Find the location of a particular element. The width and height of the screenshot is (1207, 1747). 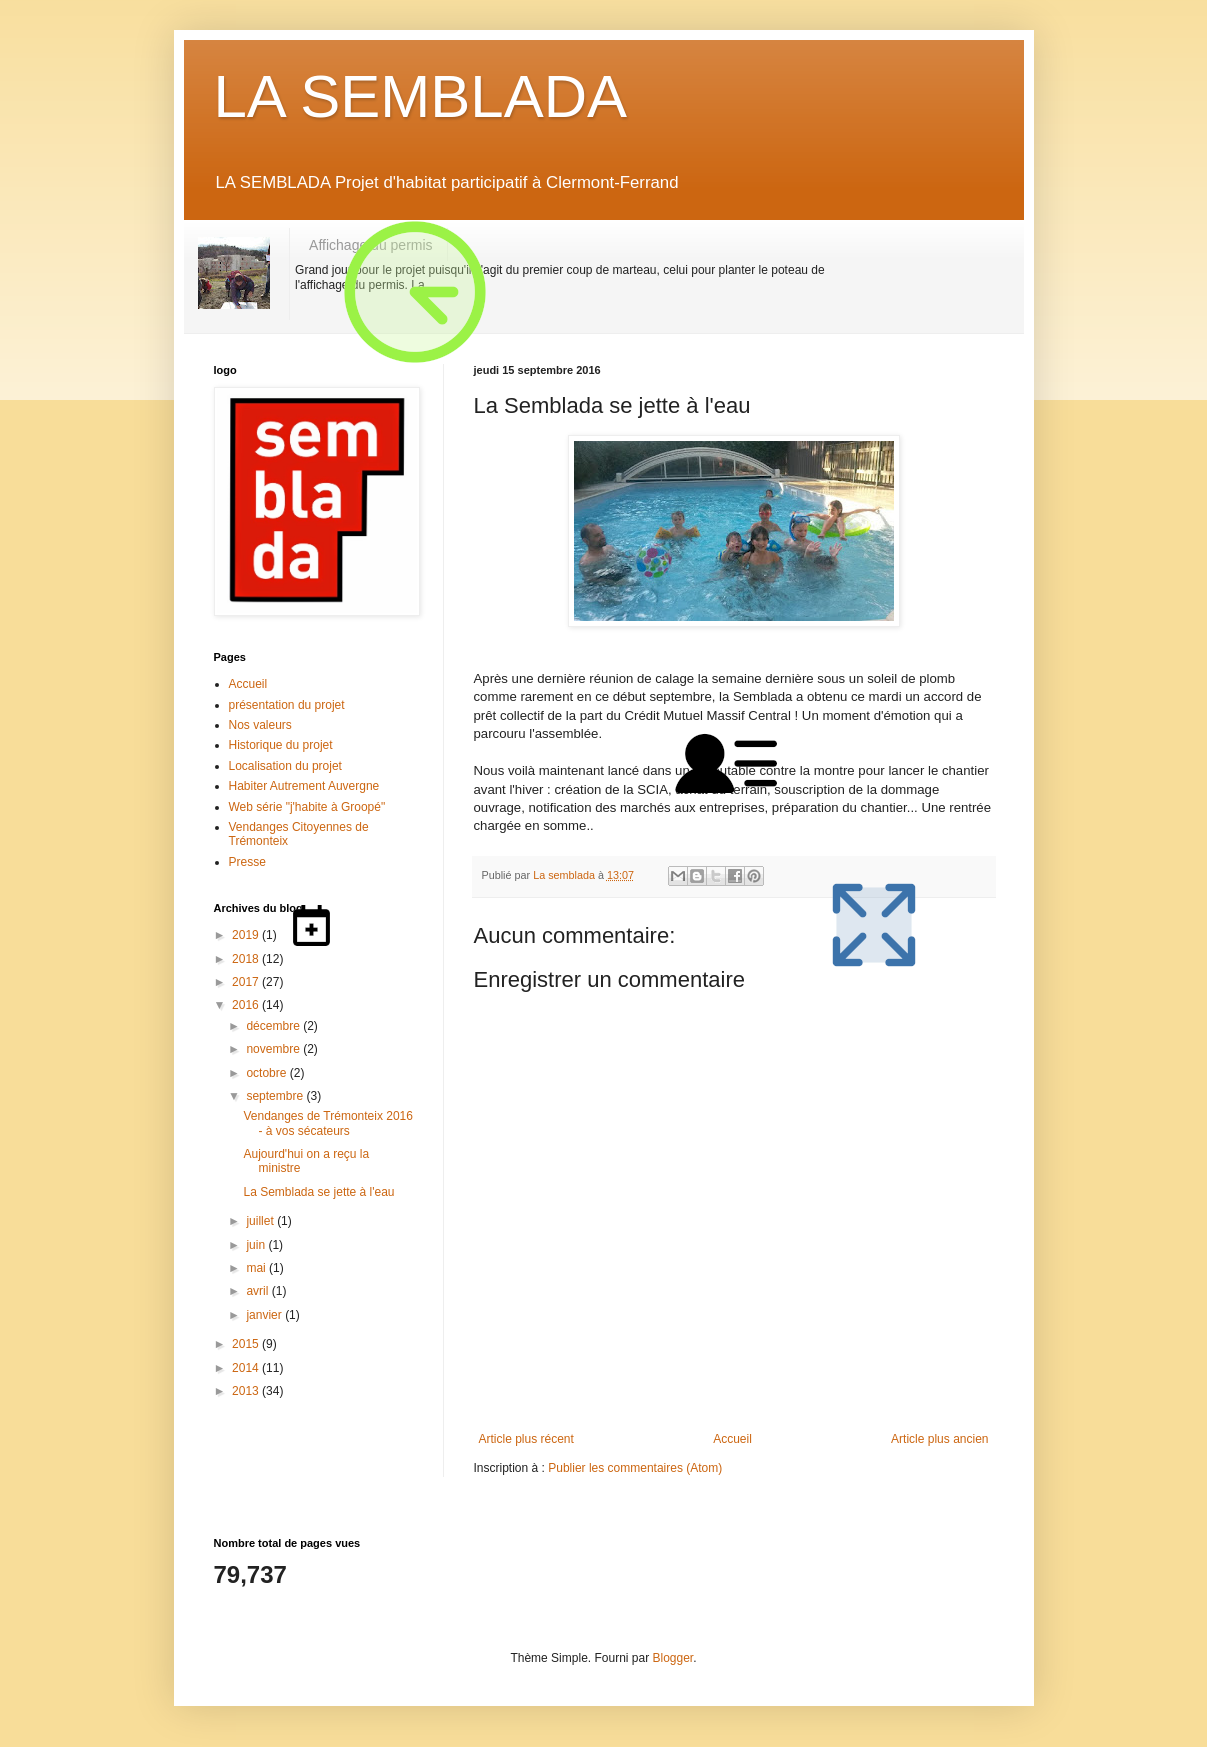

add a new calendar event is located at coordinates (311, 925).